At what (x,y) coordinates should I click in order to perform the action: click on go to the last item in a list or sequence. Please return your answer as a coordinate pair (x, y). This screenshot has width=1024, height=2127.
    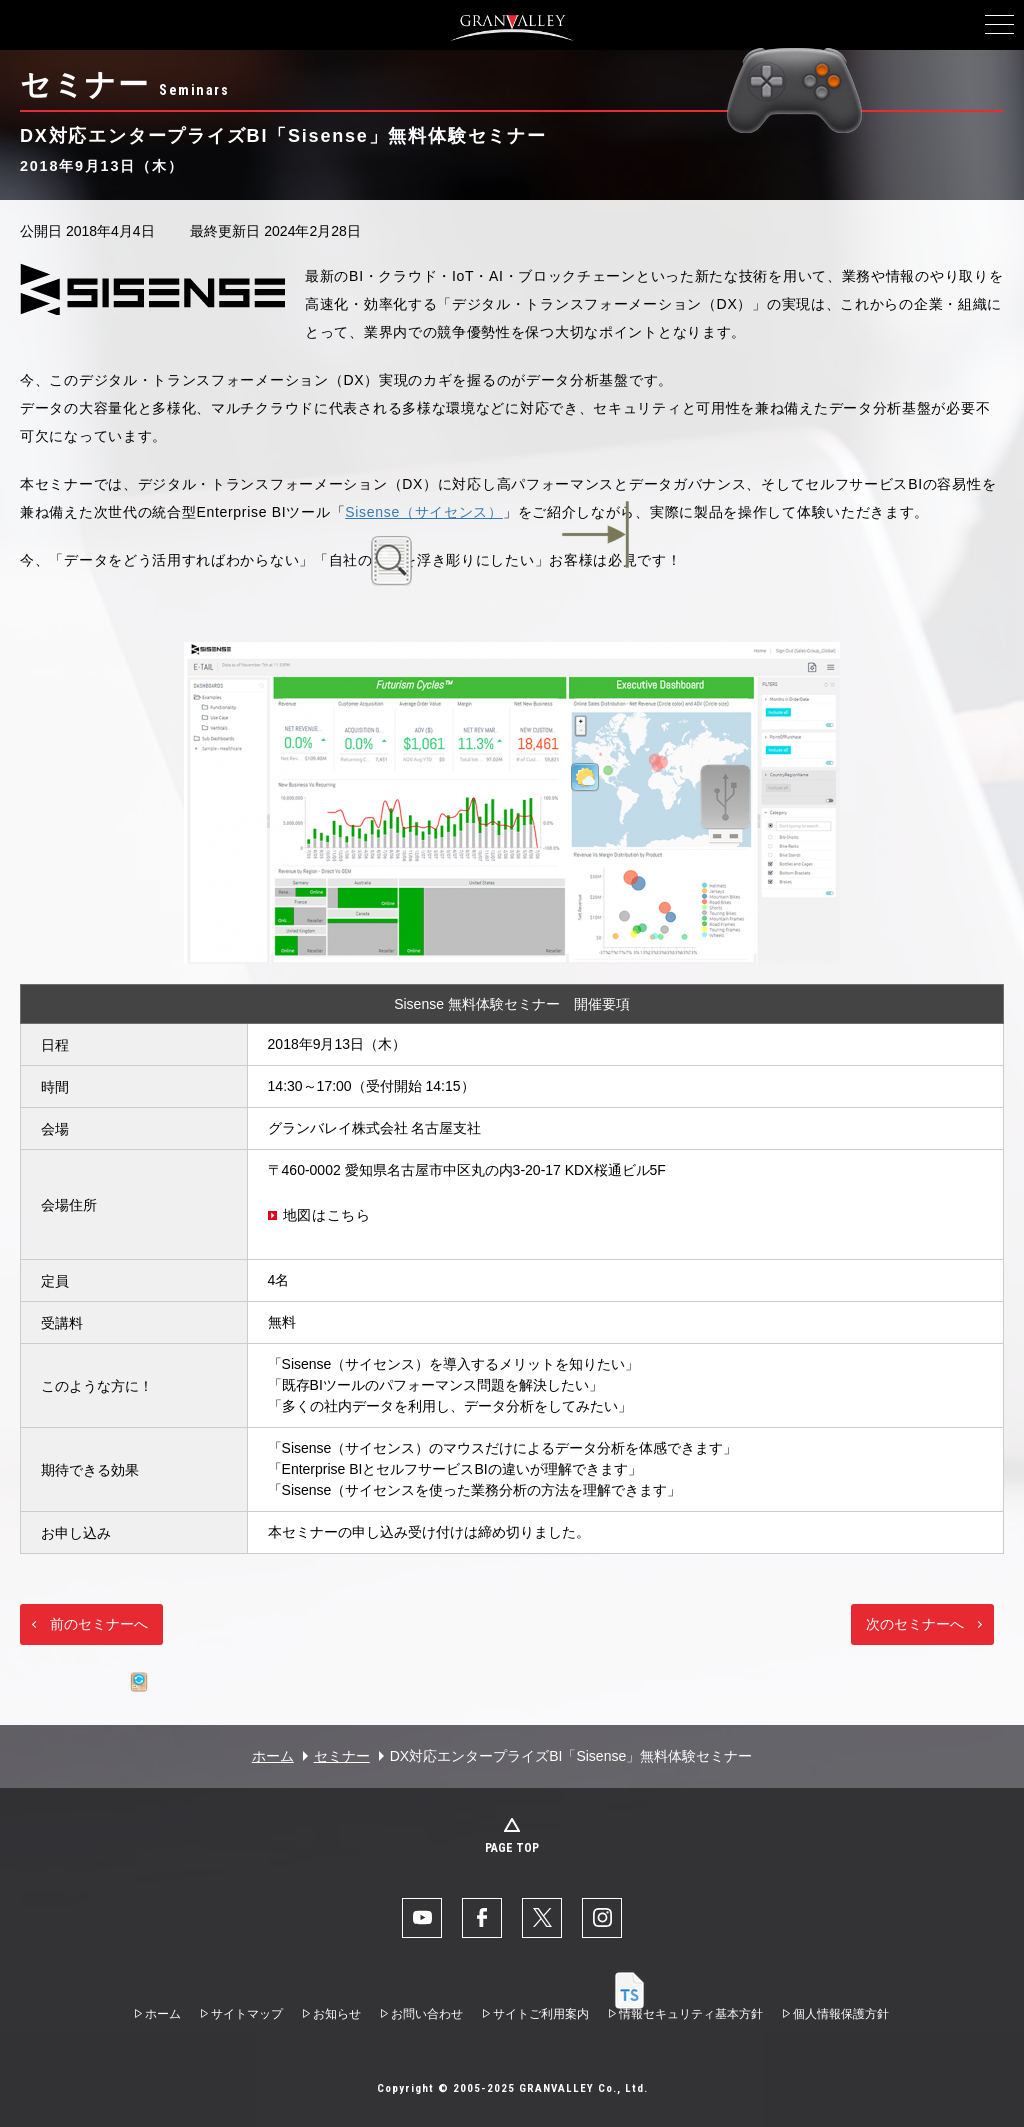
    Looking at the image, I should click on (595, 534).